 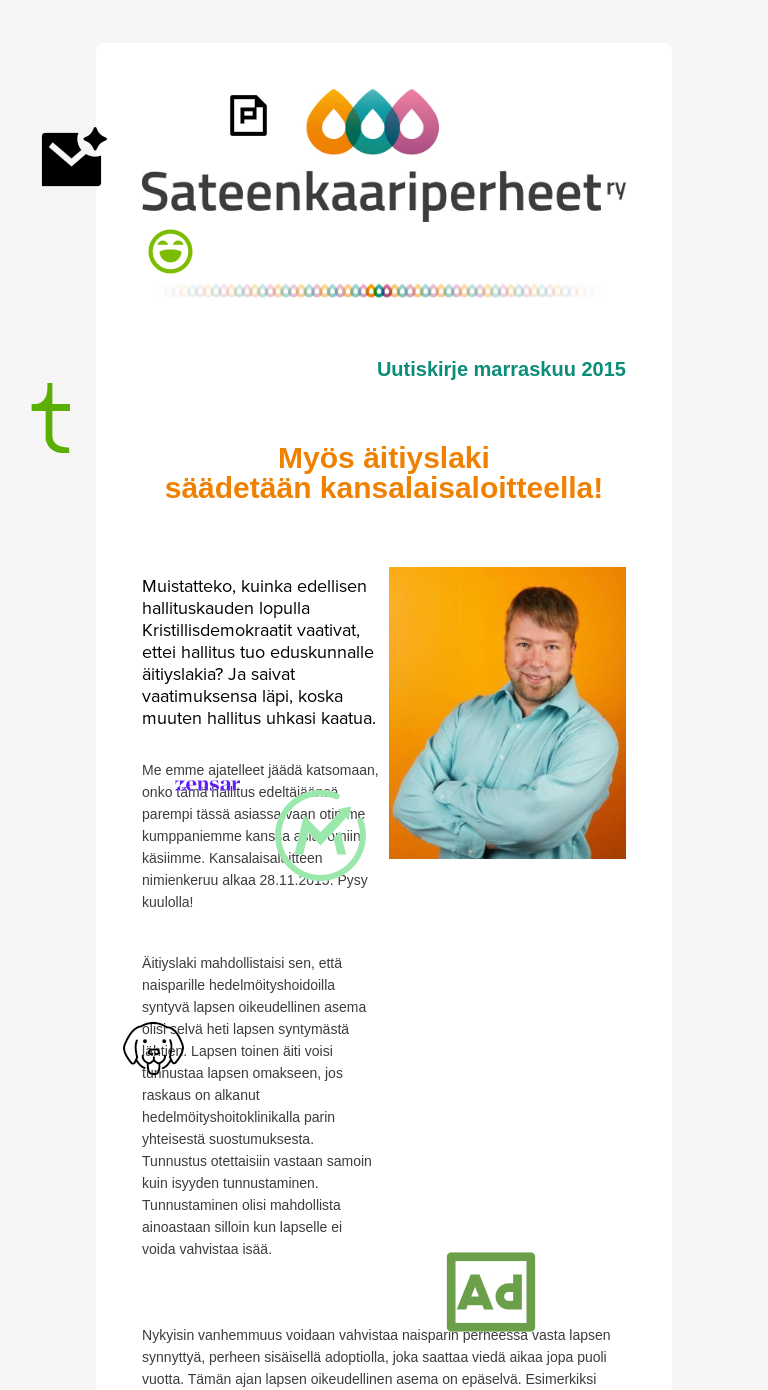 What do you see at coordinates (71, 159) in the screenshot?
I see `access AI-powered email features` at bounding box center [71, 159].